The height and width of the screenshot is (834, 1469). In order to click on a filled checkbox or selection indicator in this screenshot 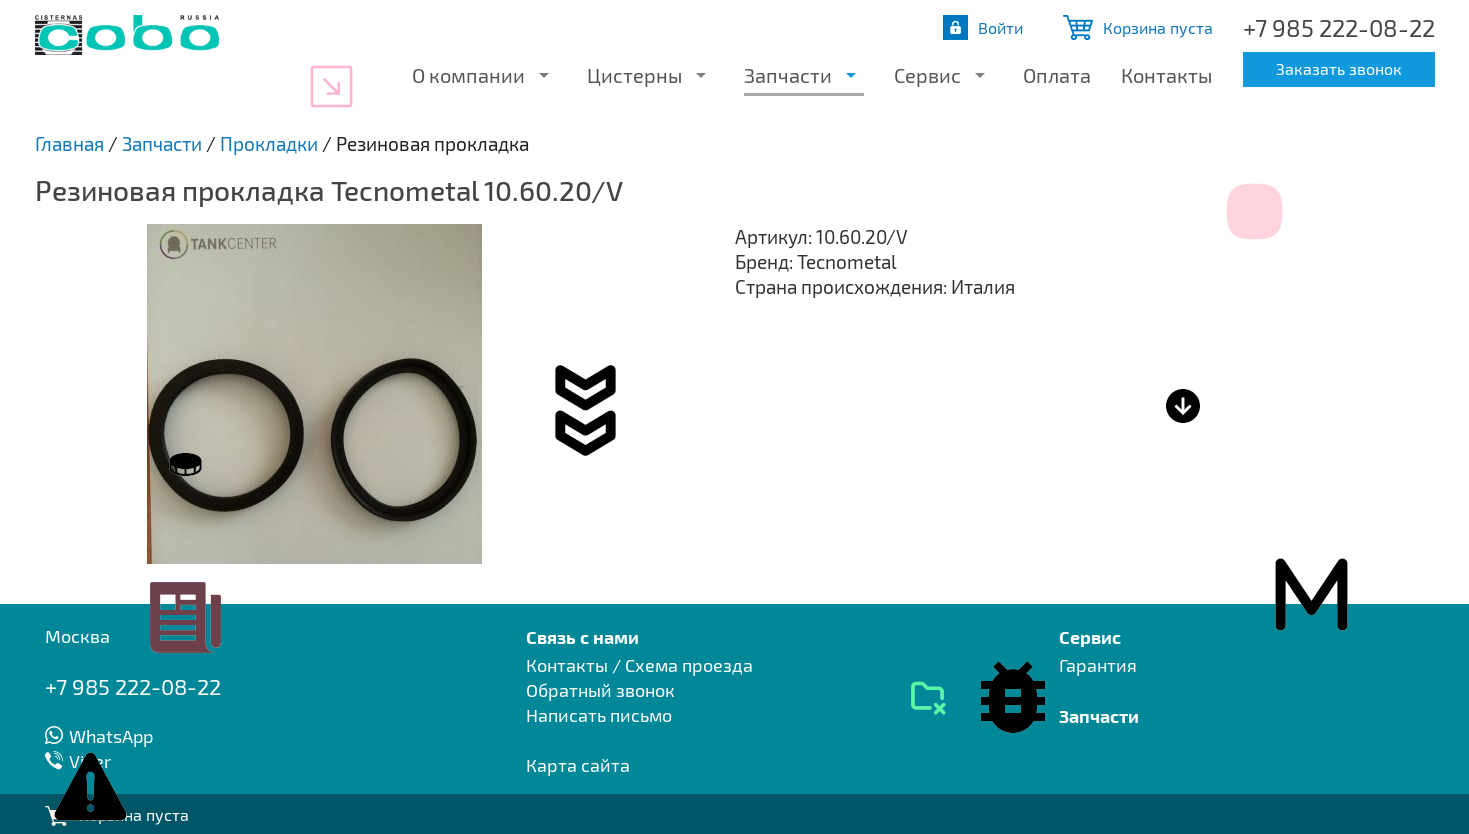, I will do `click(1254, 211)`.